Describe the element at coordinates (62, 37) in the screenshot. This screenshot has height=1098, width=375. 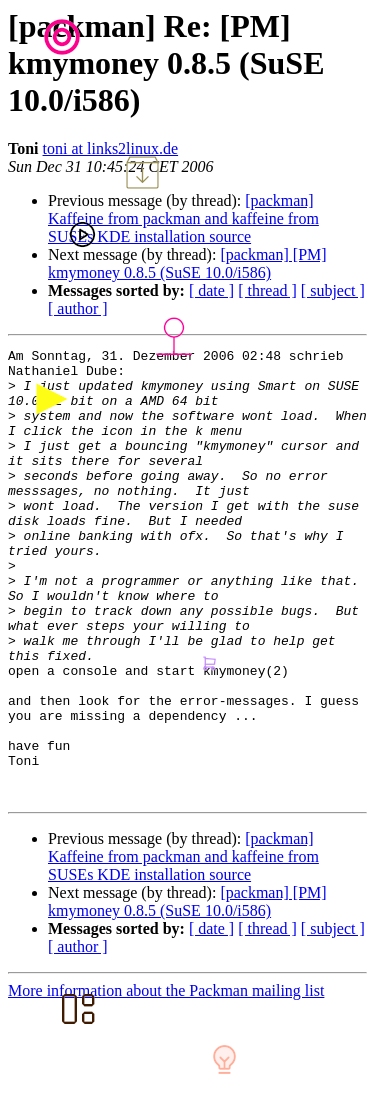
I see `select a single option from a list` at that location.